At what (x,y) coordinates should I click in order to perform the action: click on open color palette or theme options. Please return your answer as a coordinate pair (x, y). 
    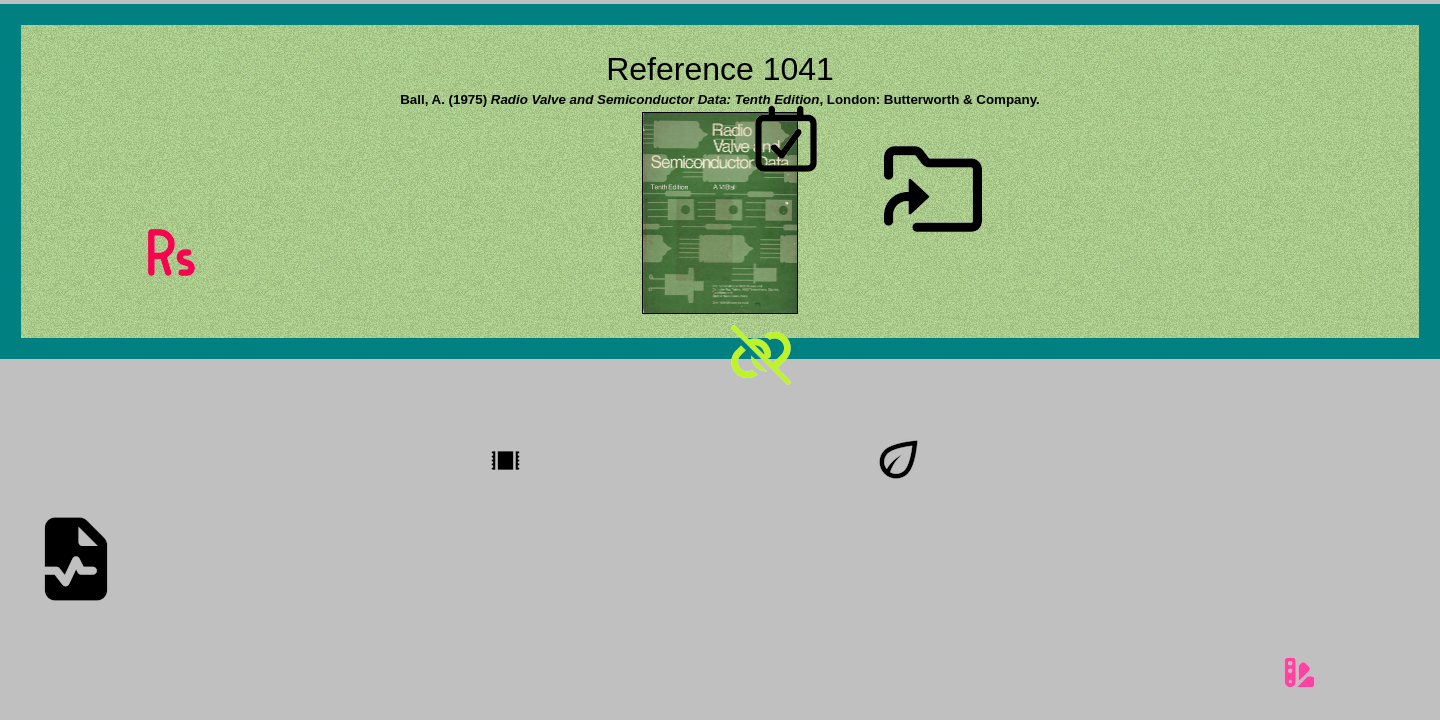
    Looking at the image, I should click on (1299, 672).